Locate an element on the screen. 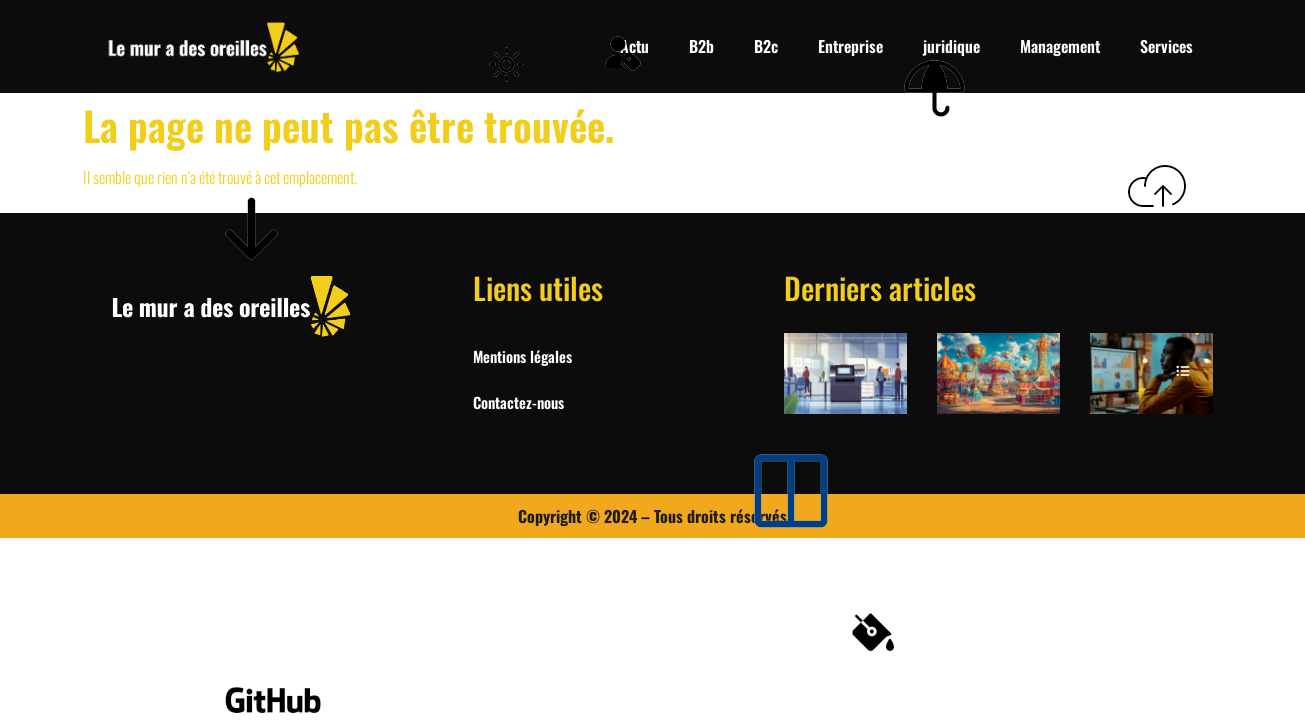 The image size is (1305, 720). tag or label a user profile is located at coordinates (622, 52).